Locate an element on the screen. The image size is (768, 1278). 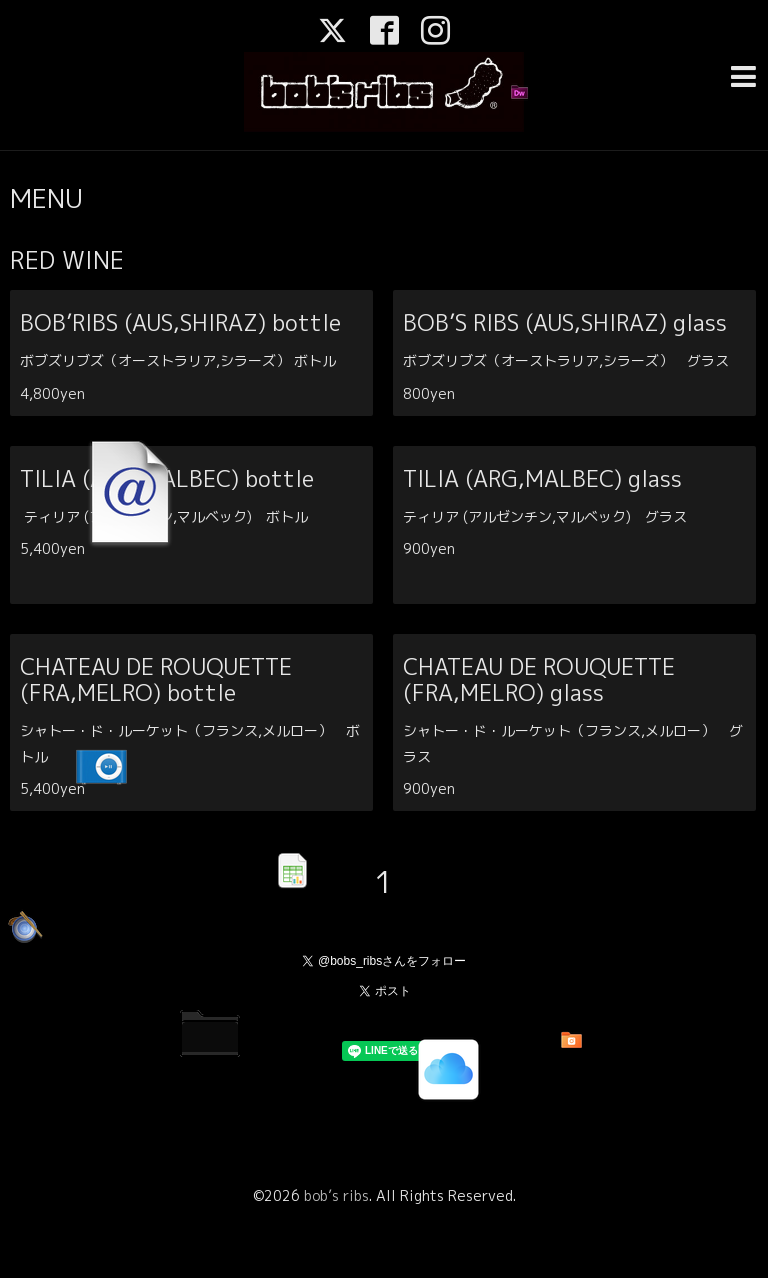
access your saved web bookmarks is located at coordinates (130, 494).